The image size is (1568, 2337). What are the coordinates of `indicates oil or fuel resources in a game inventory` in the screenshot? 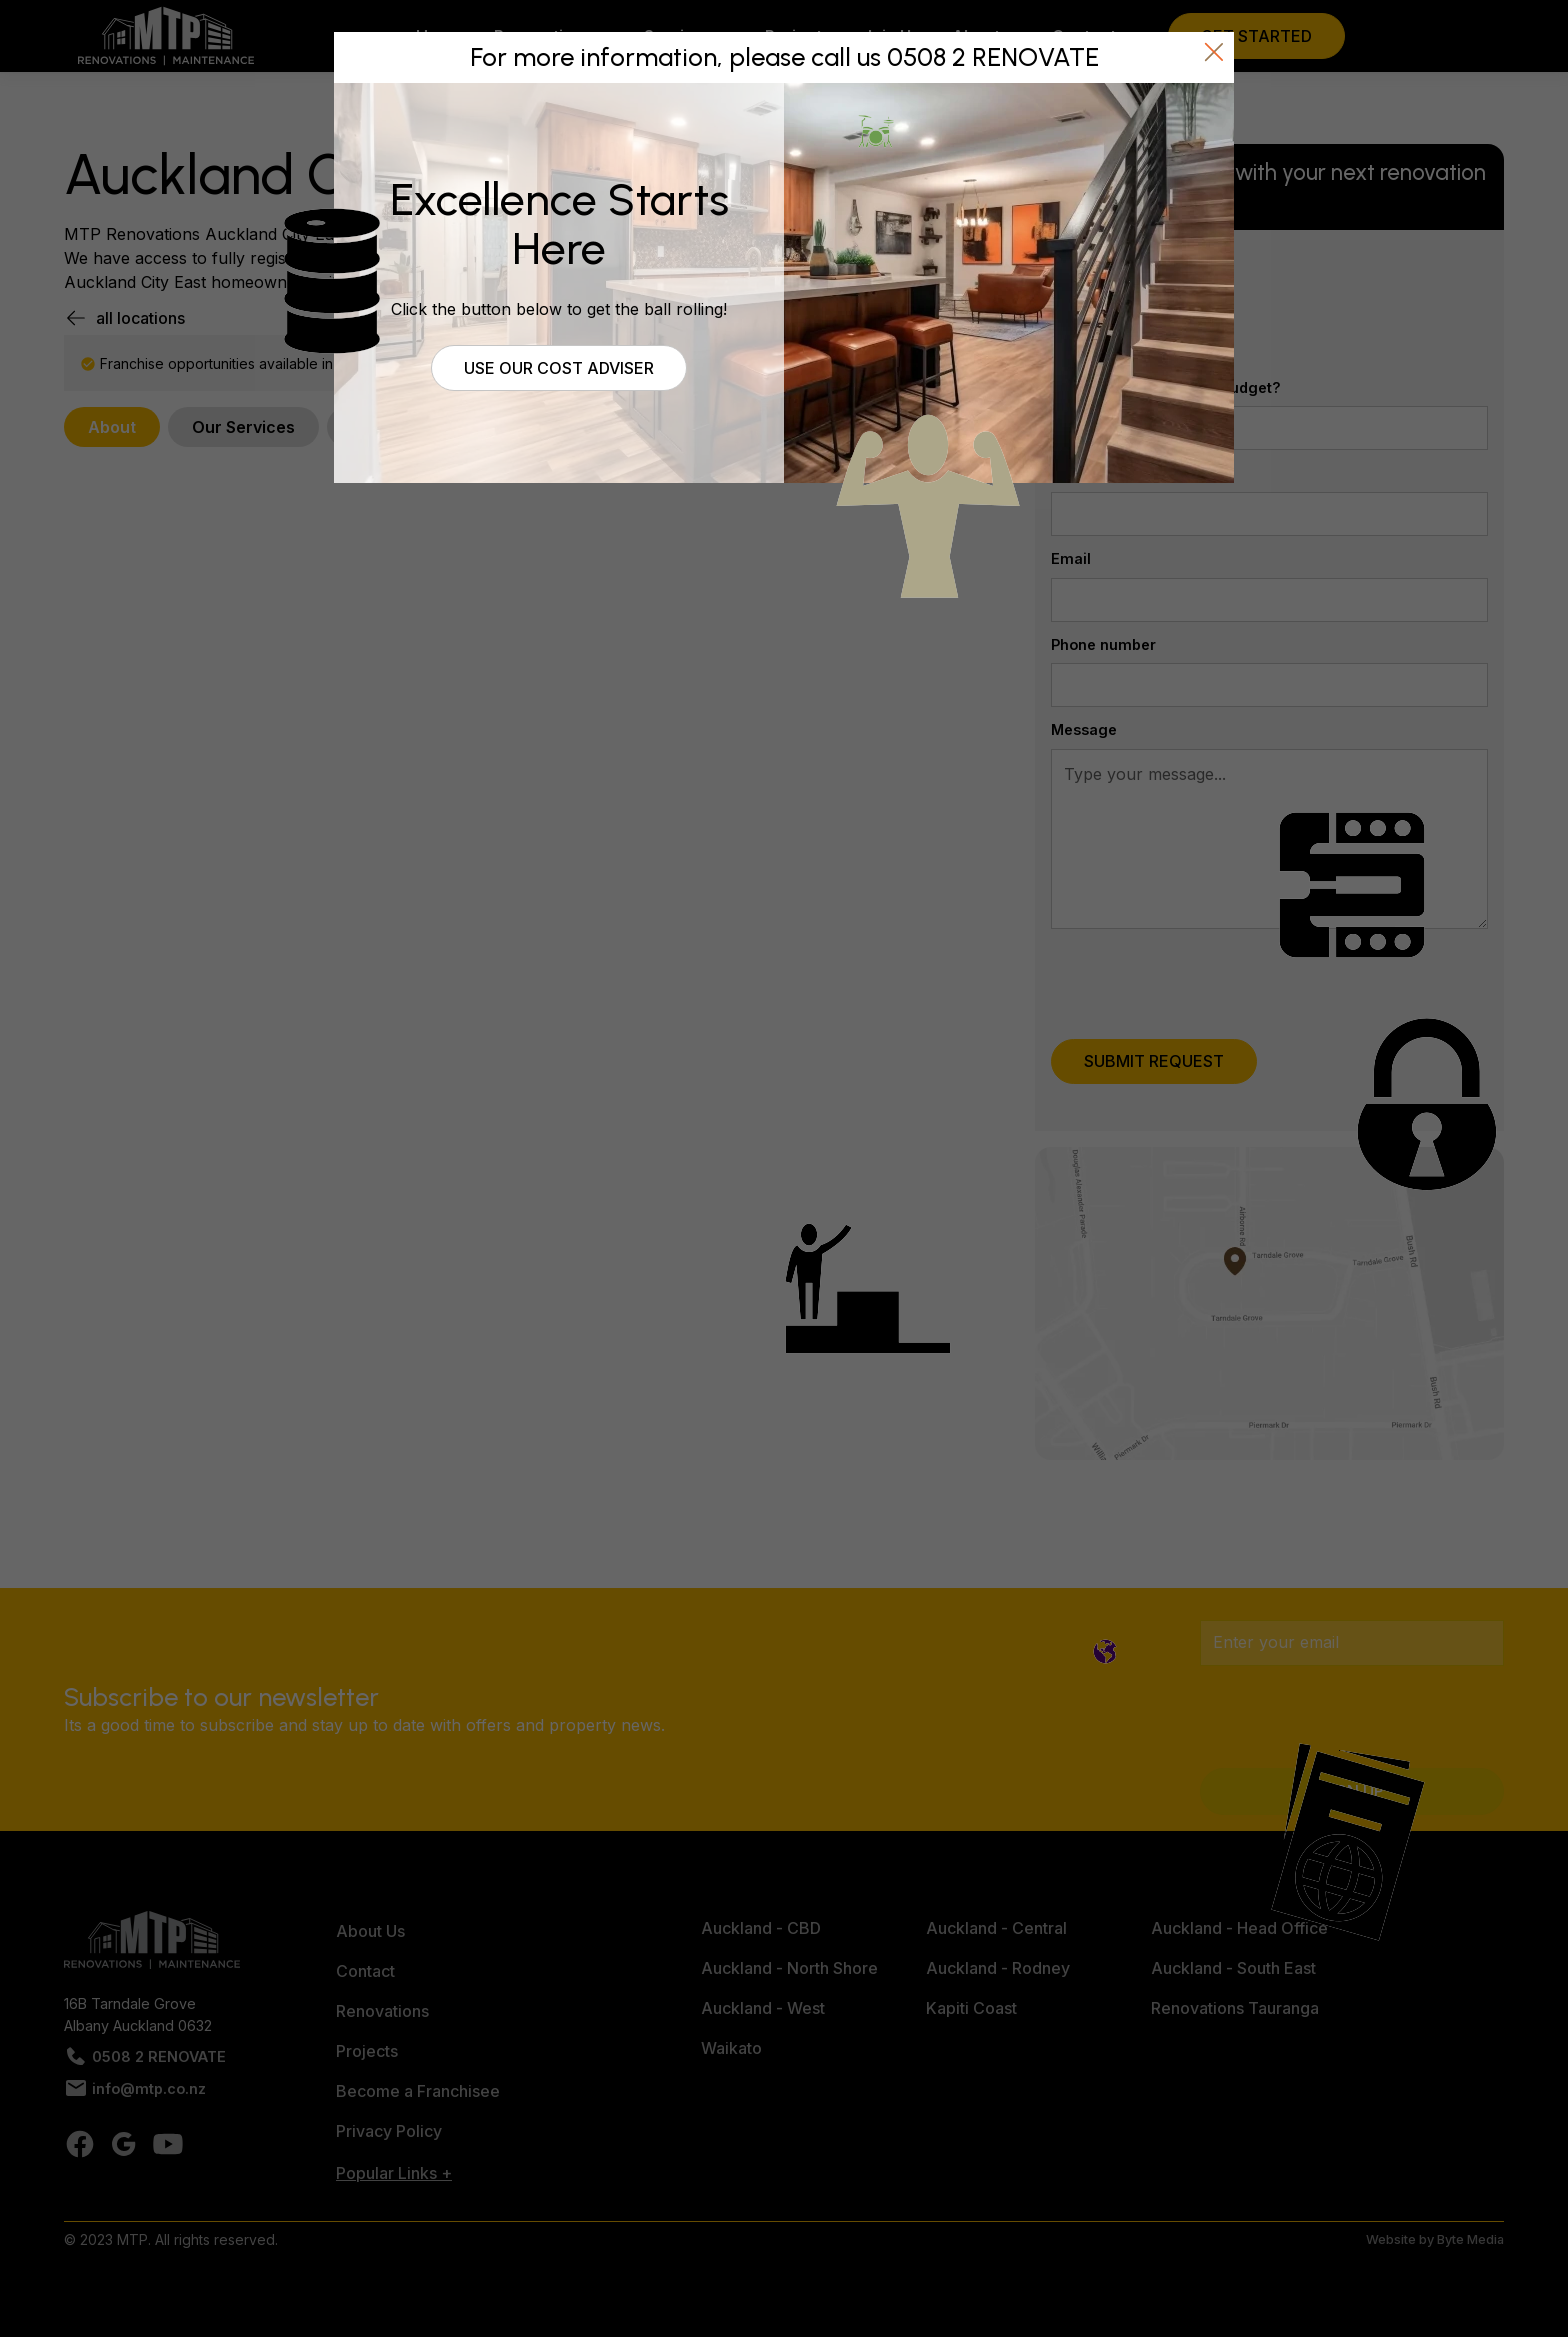 It's located at (332, 281).